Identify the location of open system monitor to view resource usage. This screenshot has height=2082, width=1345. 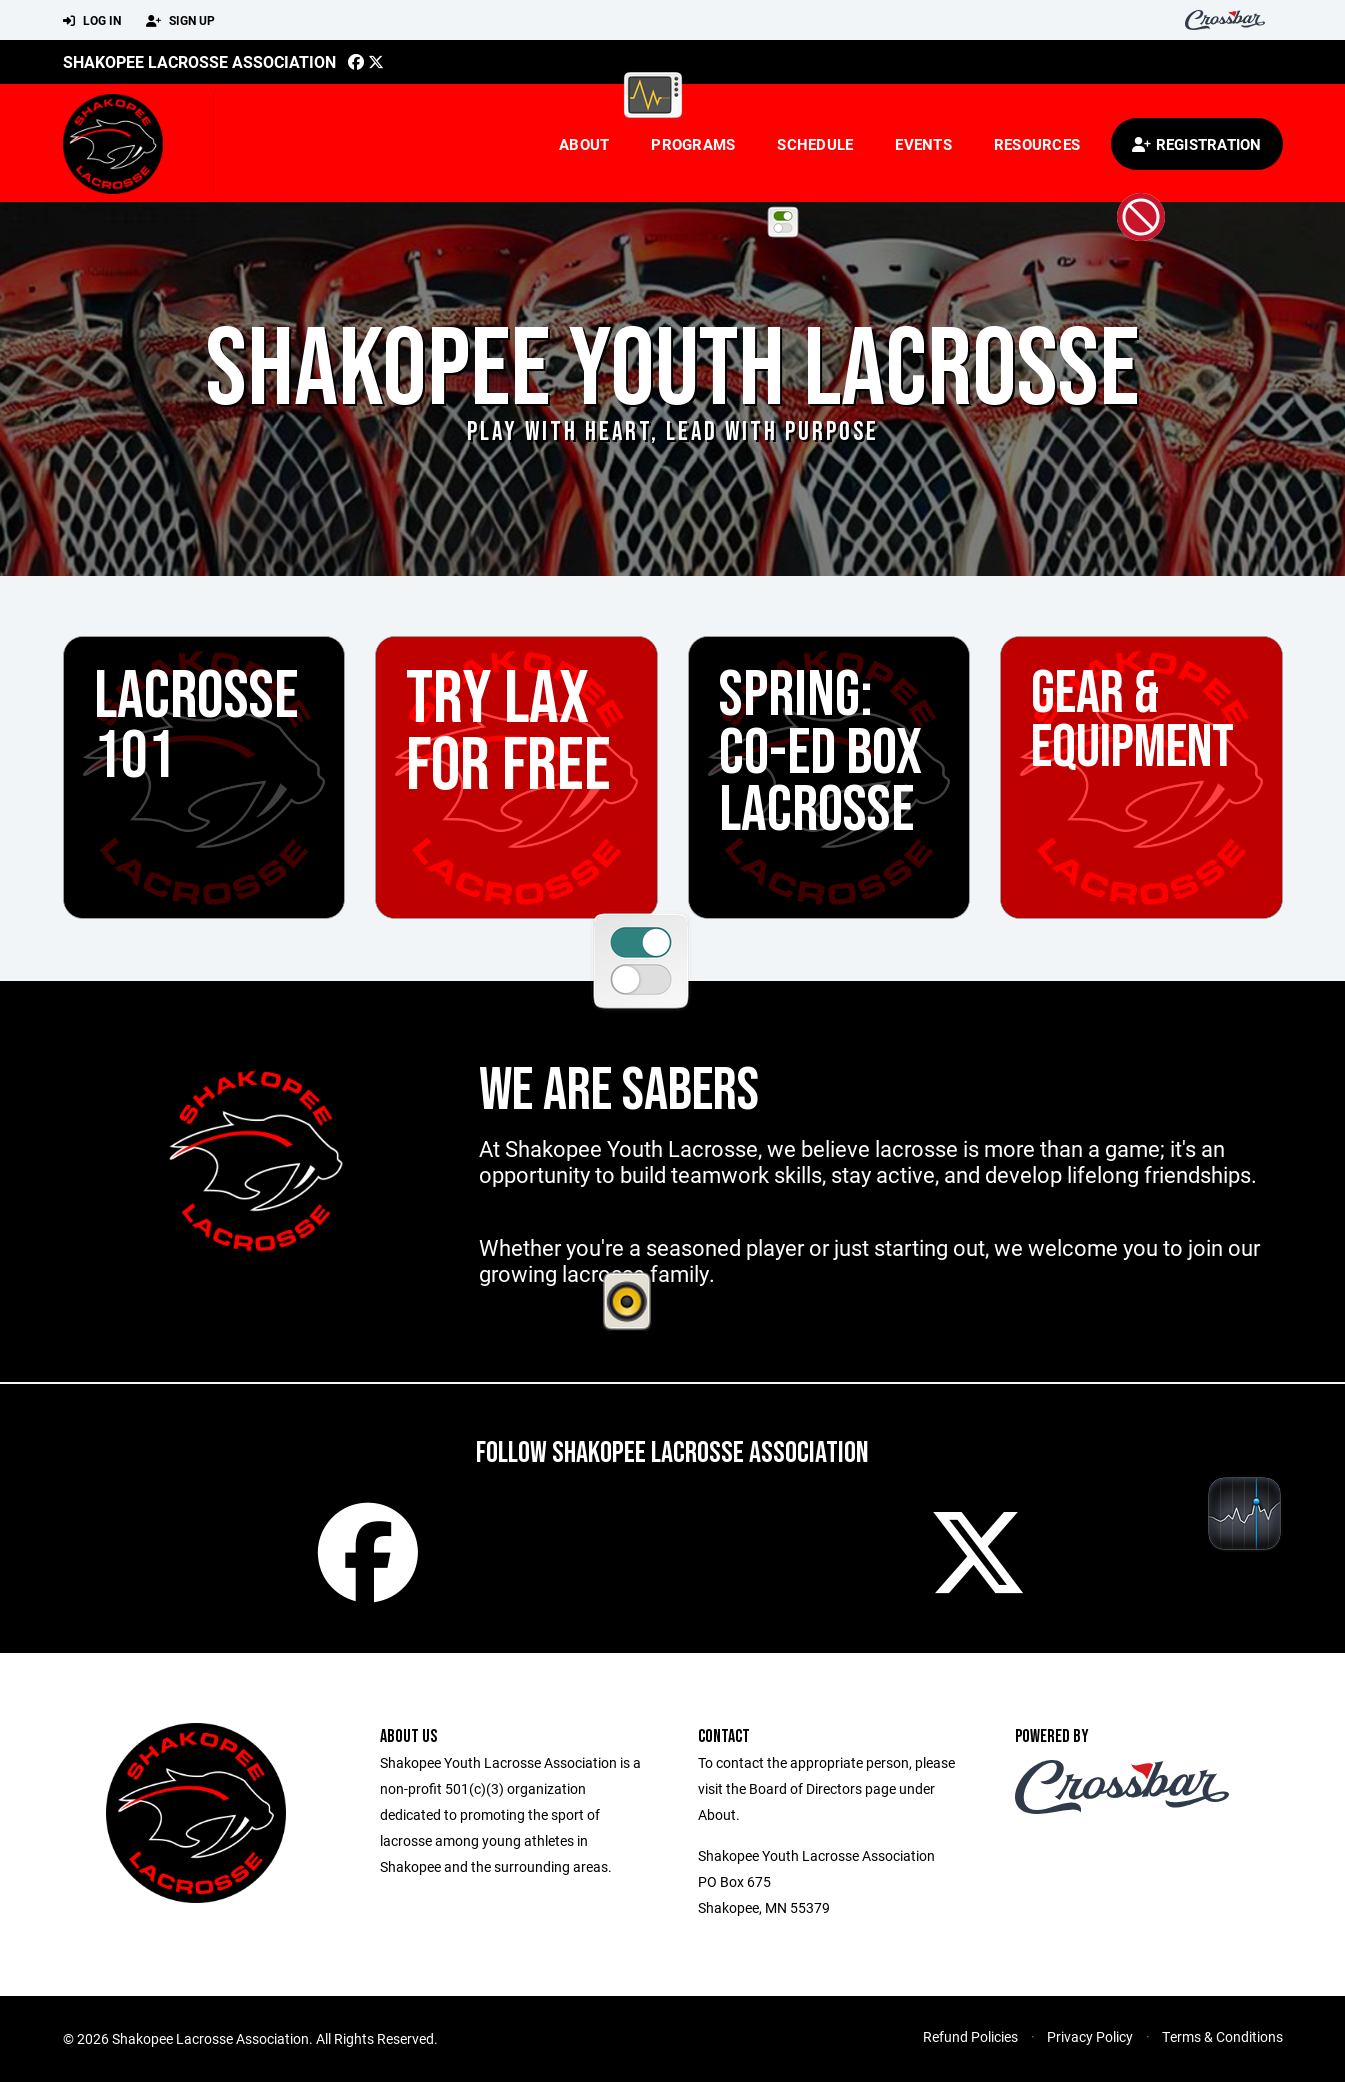
(653, 95).